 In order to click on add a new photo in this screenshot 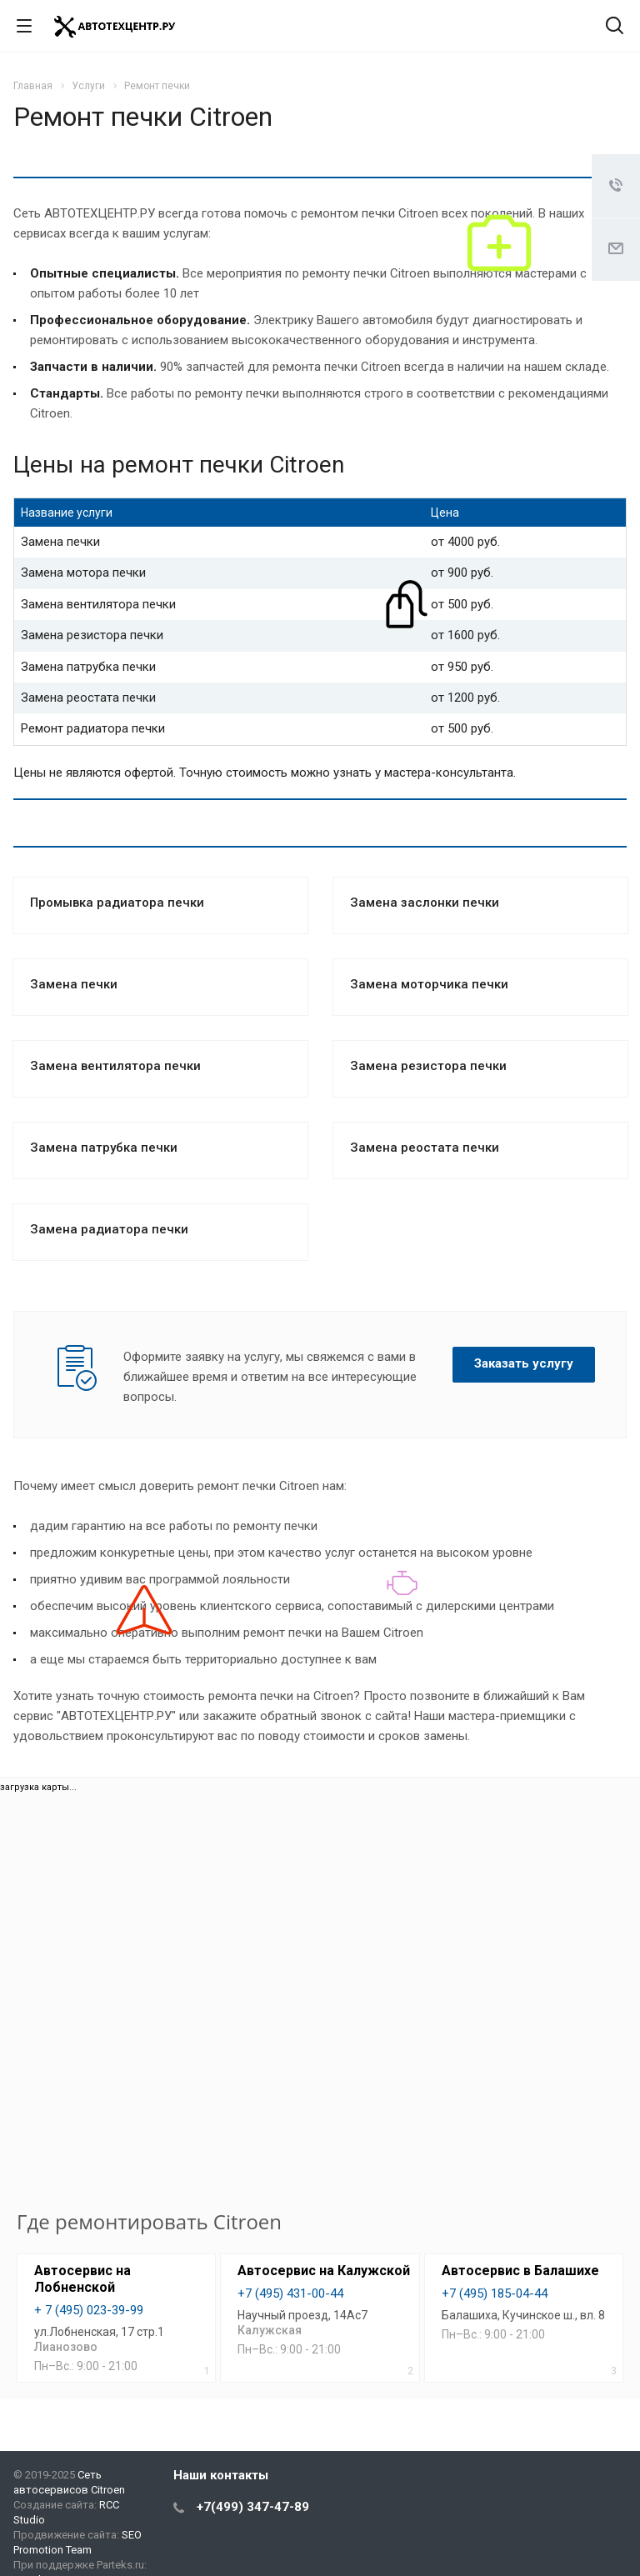, I will do `click(499, 244)`.